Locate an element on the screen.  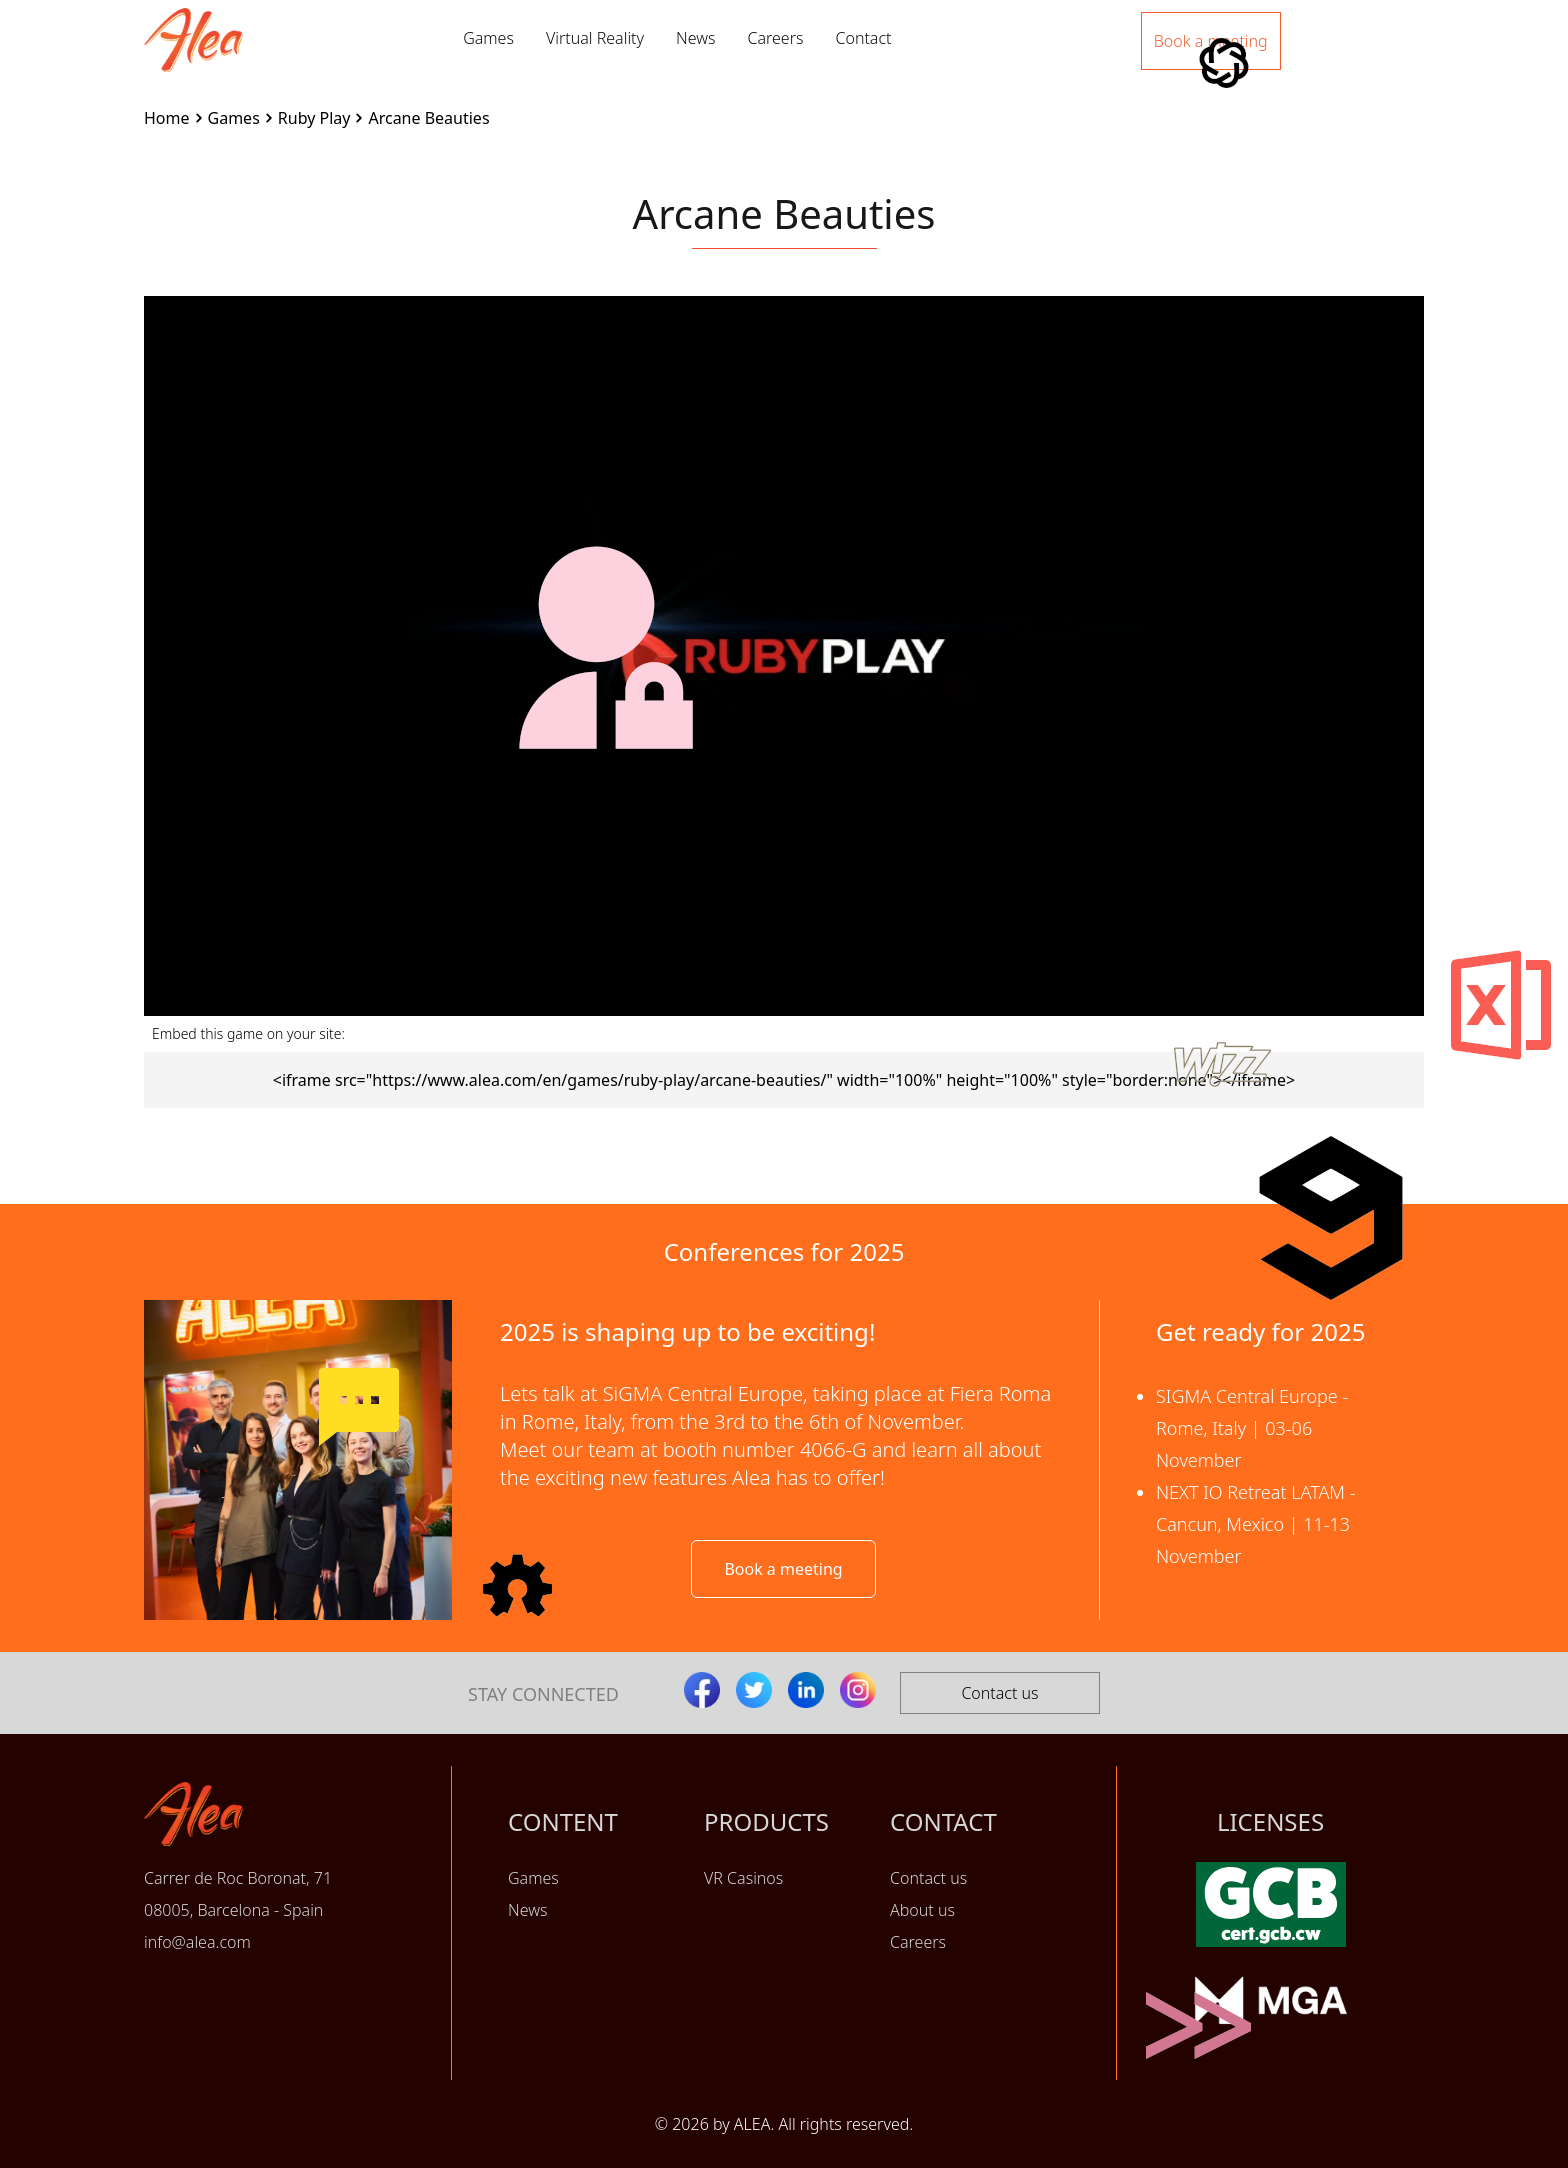
access admin or administrator settings is located at coordinates (596, 652).